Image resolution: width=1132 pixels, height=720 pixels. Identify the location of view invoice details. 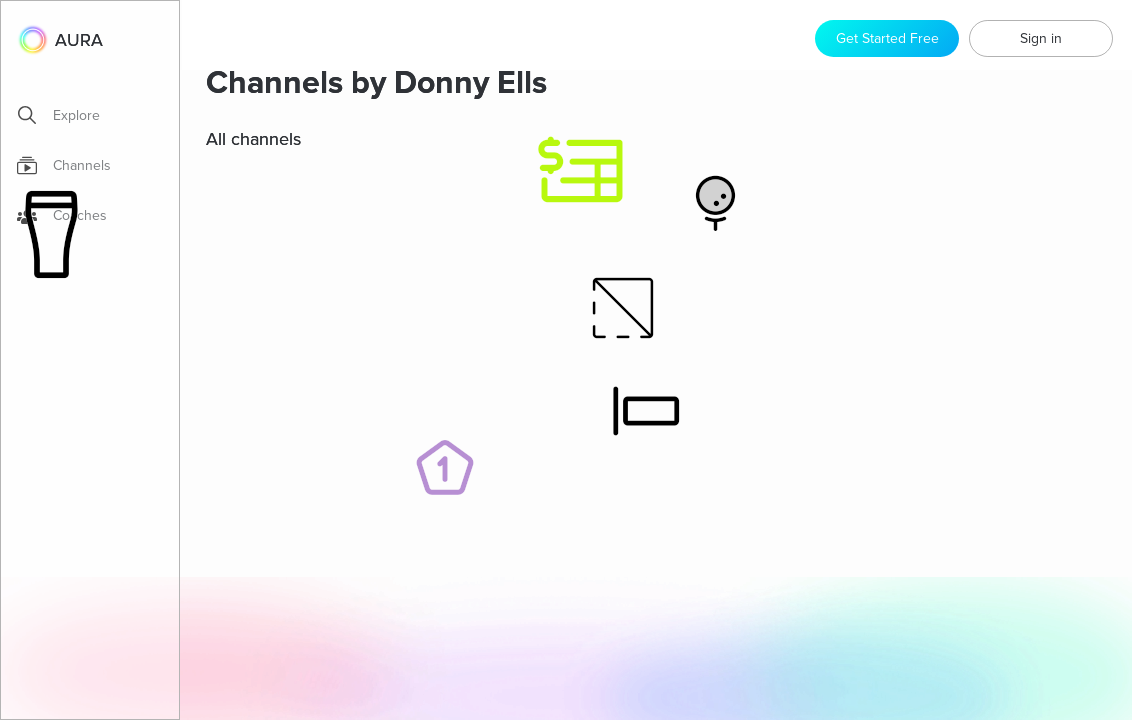
(582, 171).